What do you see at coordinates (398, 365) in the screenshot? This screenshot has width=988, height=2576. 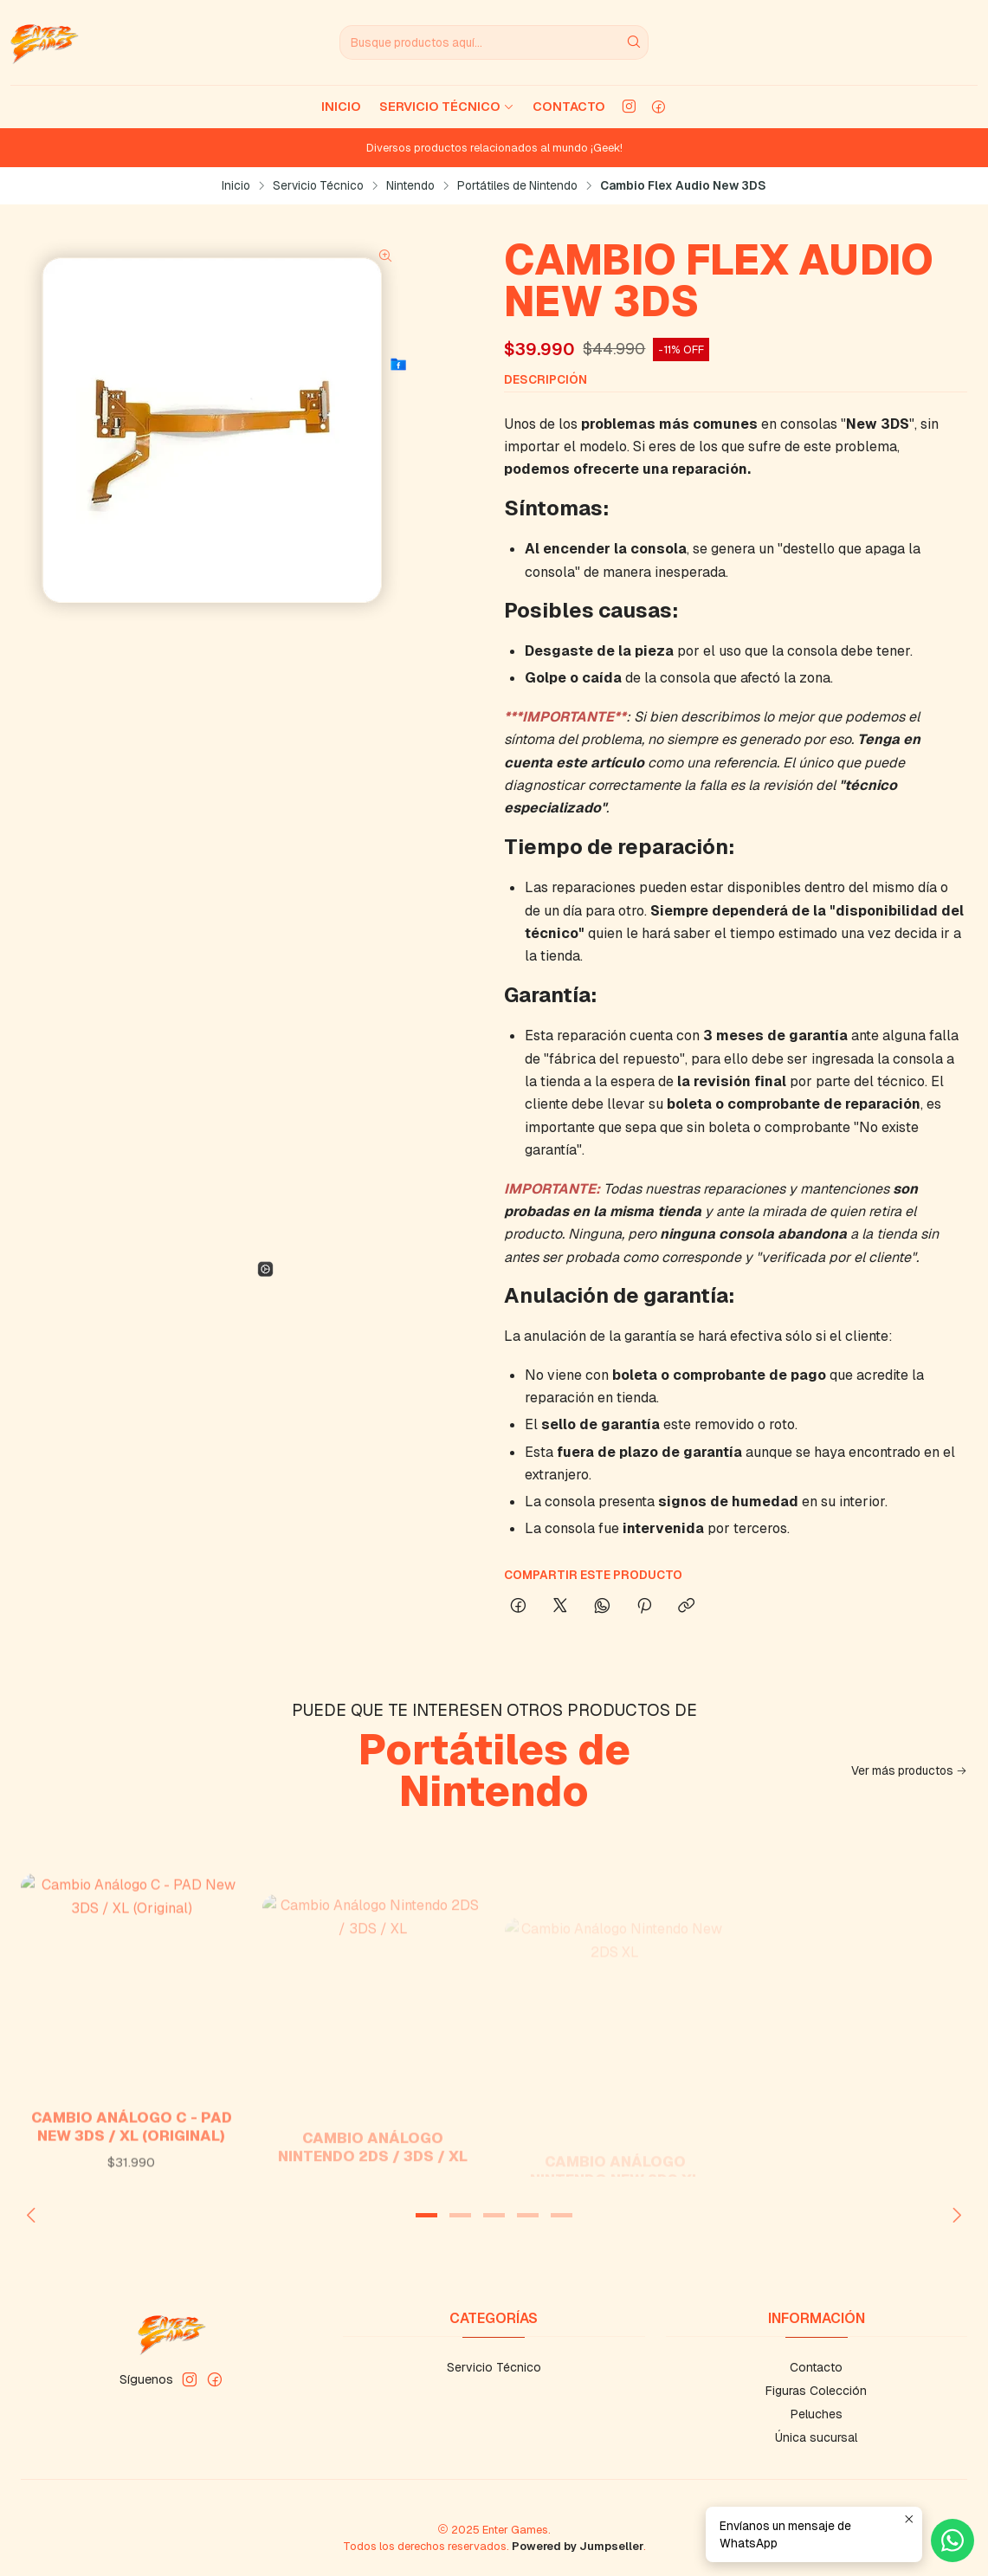 I see `open folder containing facebook-related files` at bounding box center [398, 365].